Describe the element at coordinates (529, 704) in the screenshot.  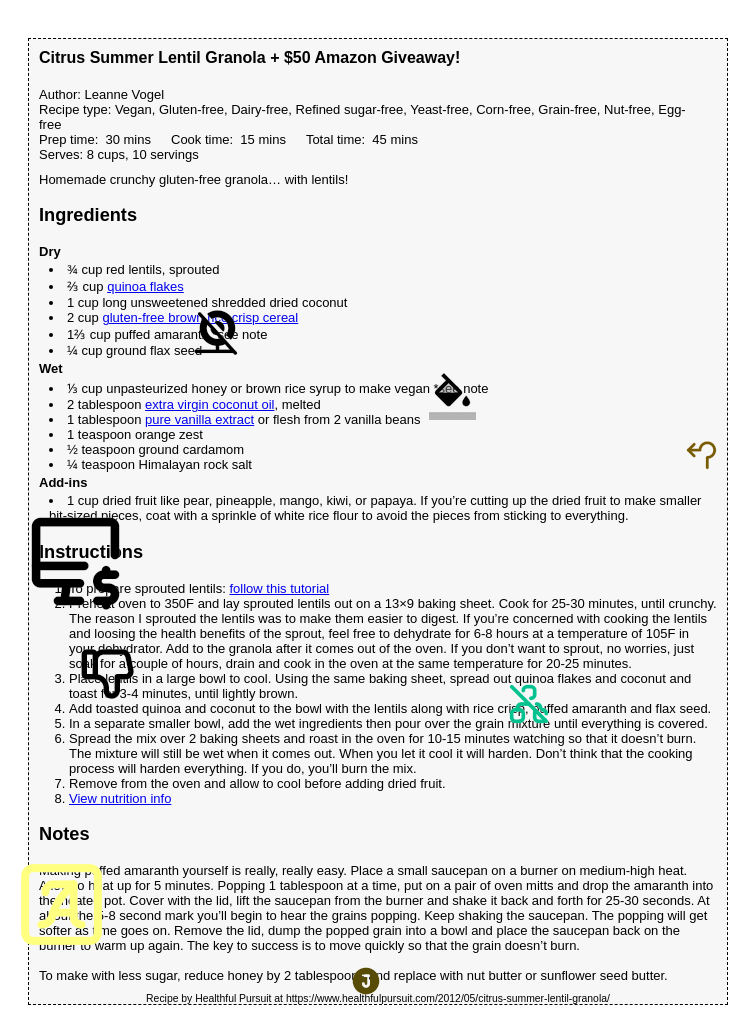
I see `disable site structure view` at that location.